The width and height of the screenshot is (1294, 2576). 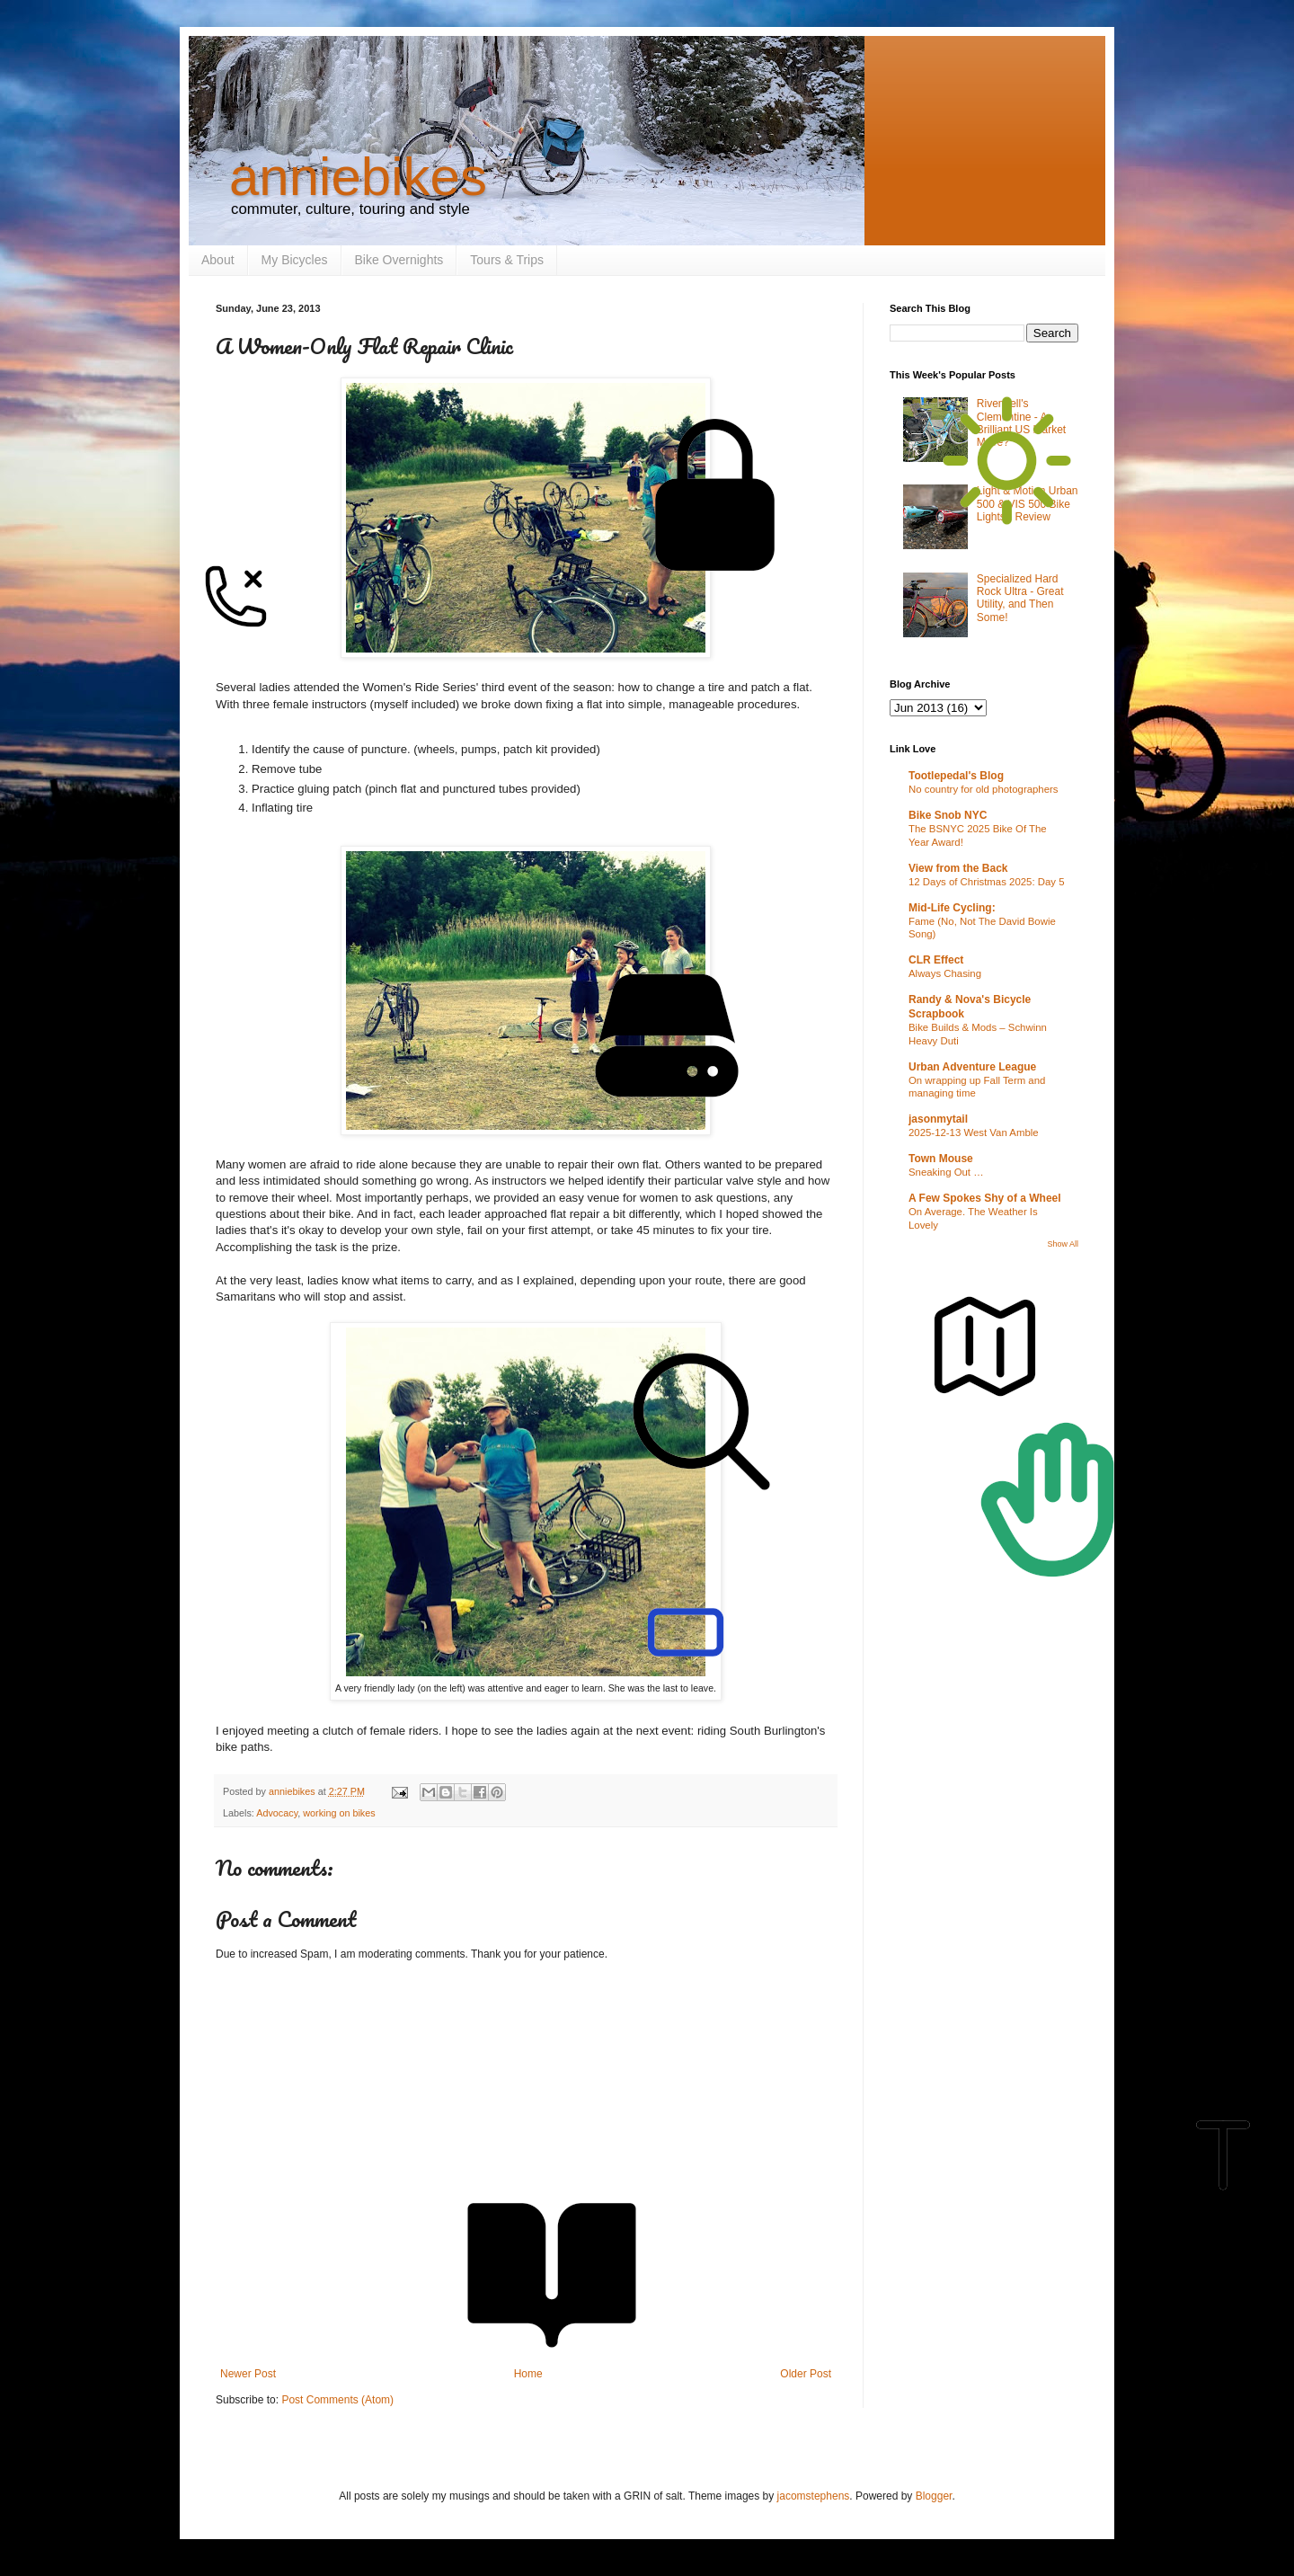 I want to click on switch to light mode, so click(x=1006, y=460).